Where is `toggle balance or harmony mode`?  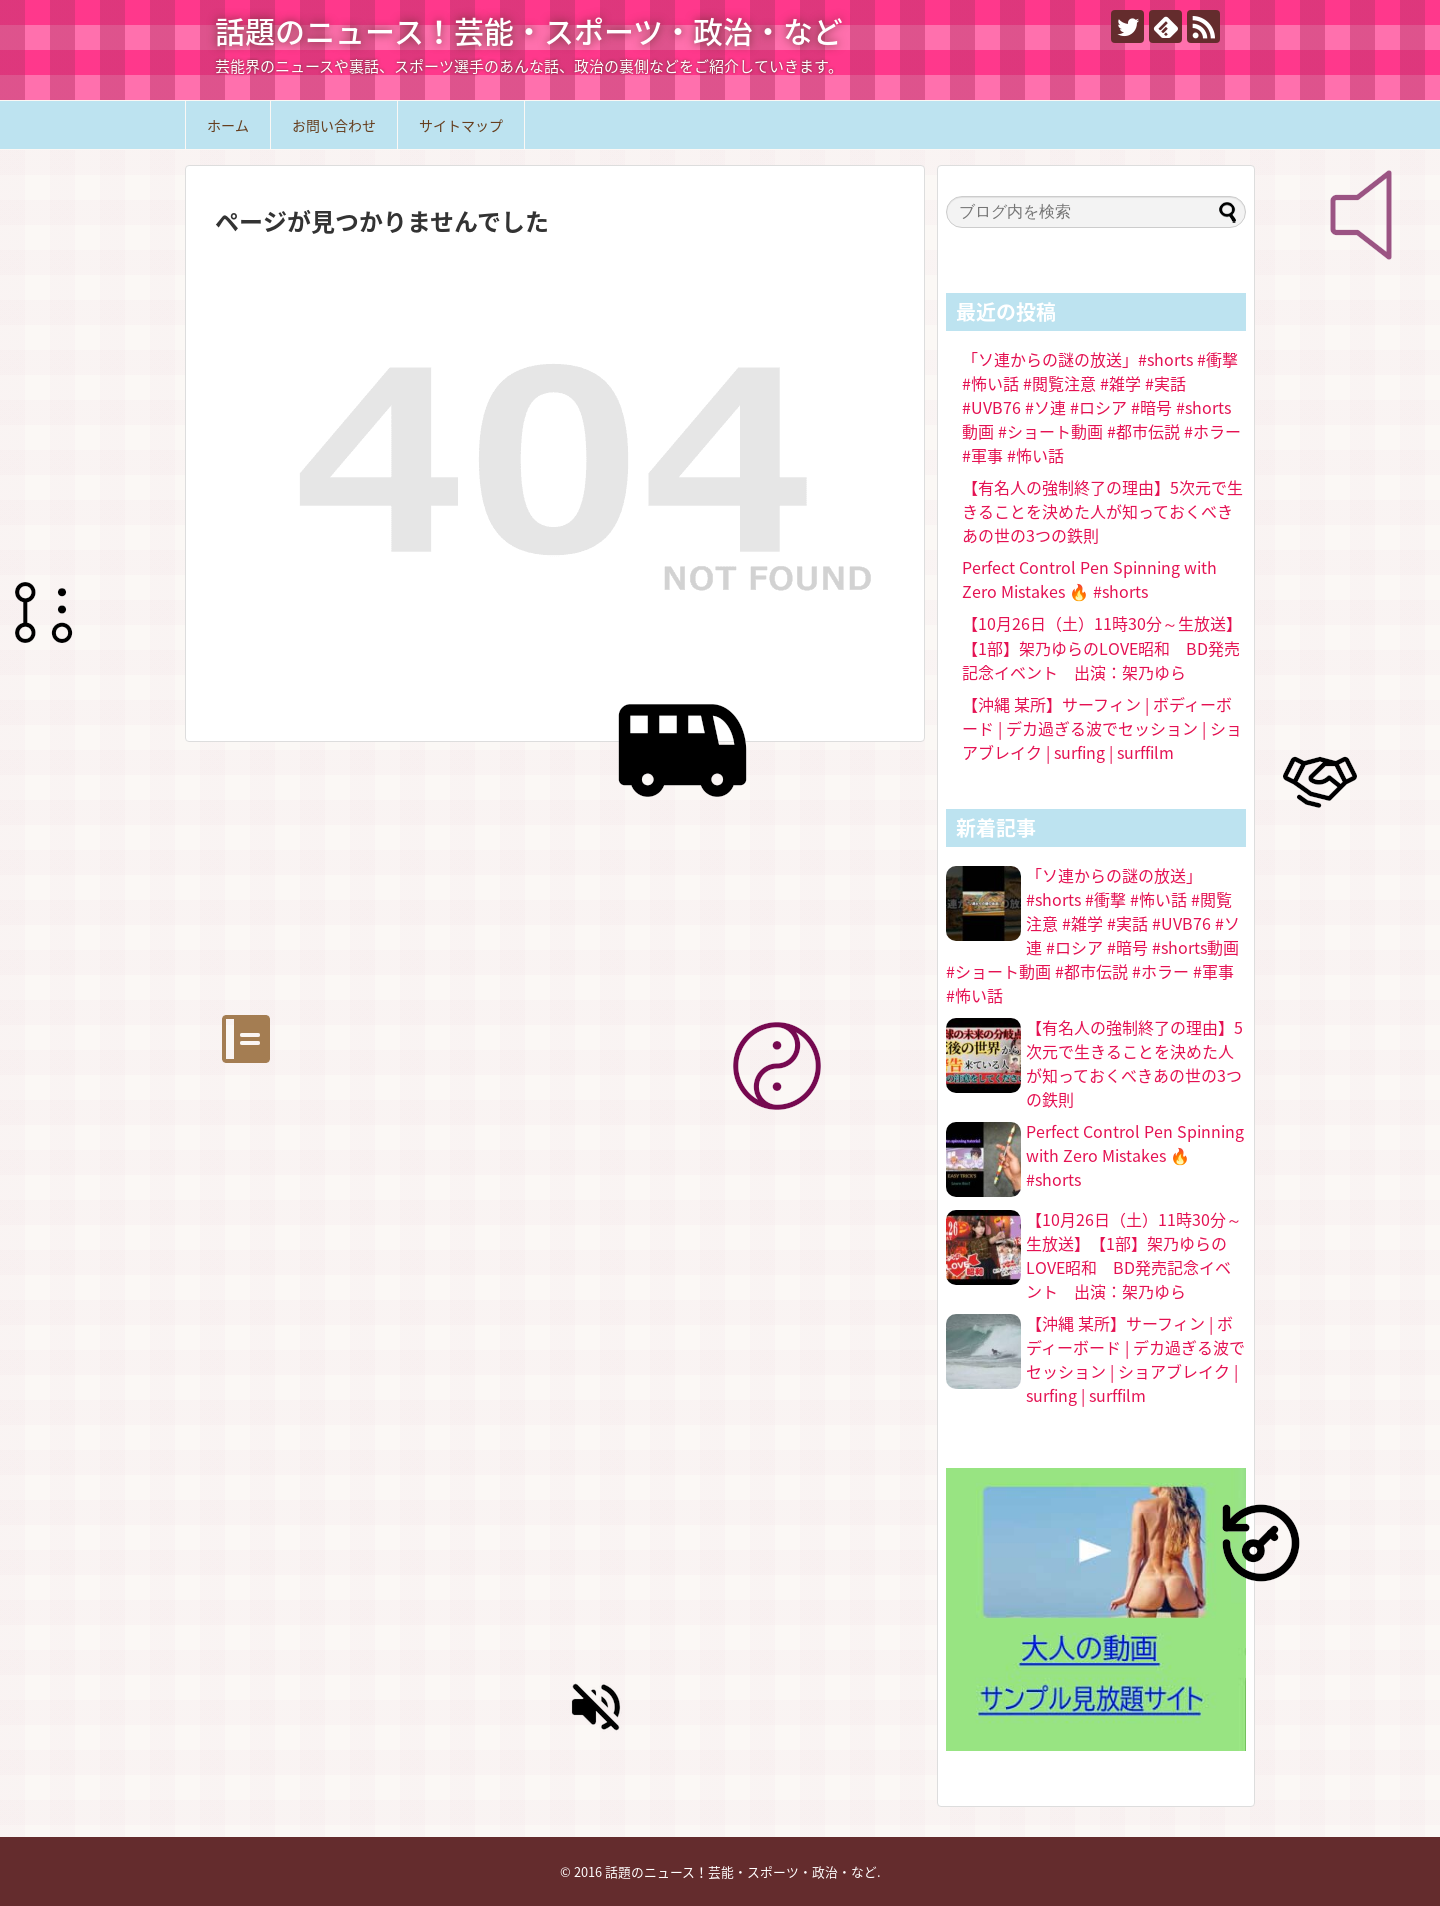
toggle balance or harmony mode is located at coordinates (777, 1066).